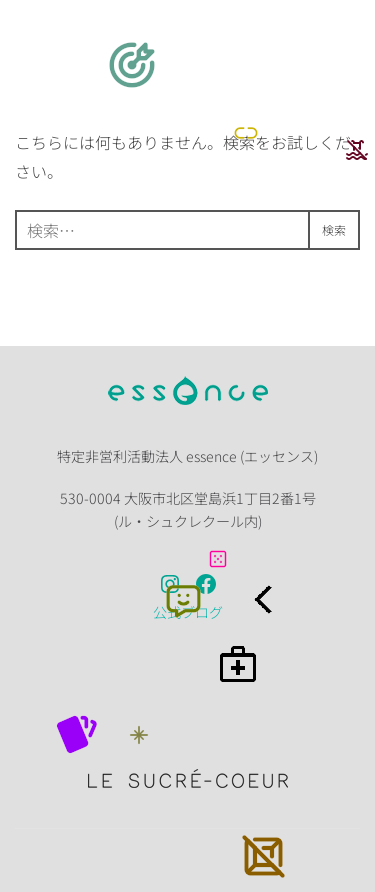 The width and height of the screenshot is (375, 892). What do you see at coordinates (132, 65) in the screenshot?
I see `set or view your goals` at bounding box center [132, 65].